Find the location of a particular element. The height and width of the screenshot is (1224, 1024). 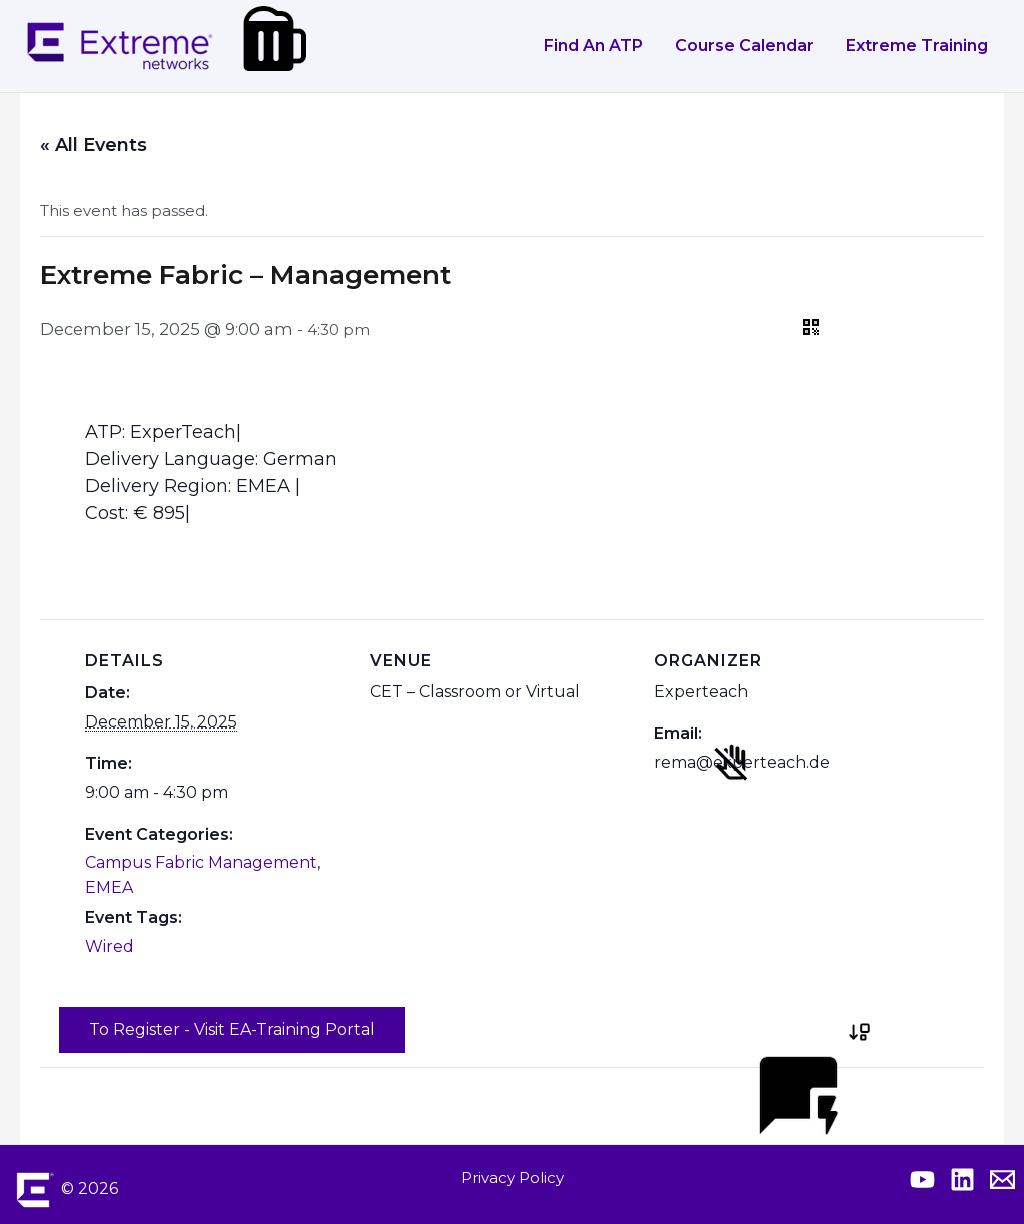

sort items from smallest to largest is located at coordinates (859, 1032).